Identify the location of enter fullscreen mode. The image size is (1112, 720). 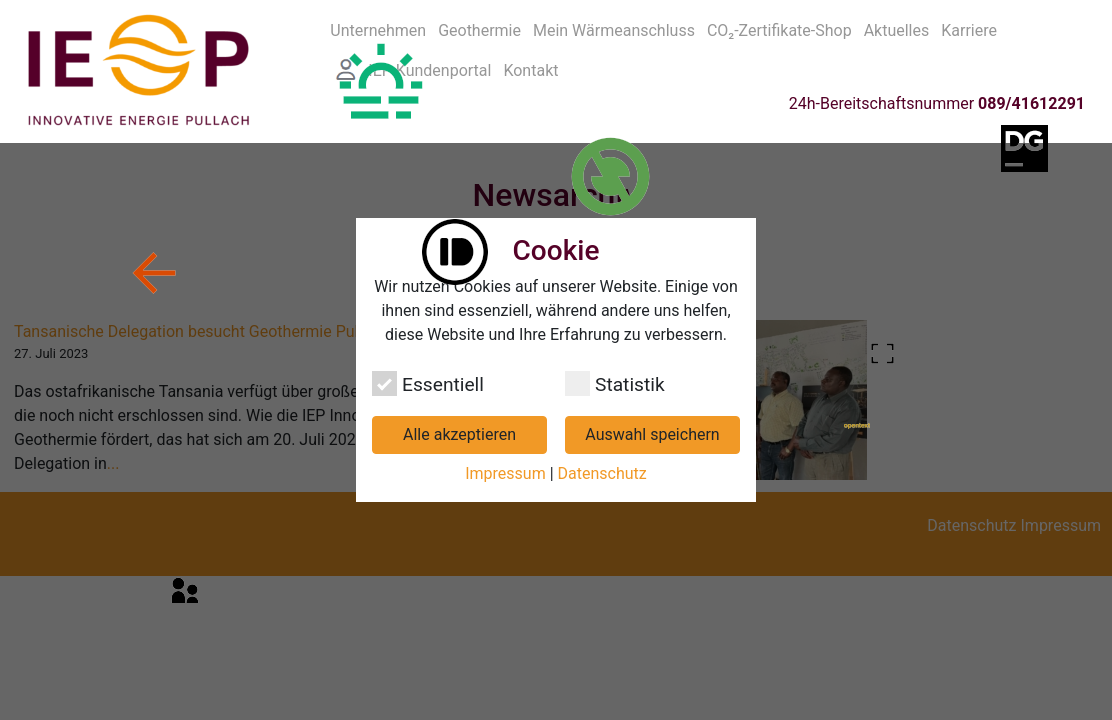
(882, 353).